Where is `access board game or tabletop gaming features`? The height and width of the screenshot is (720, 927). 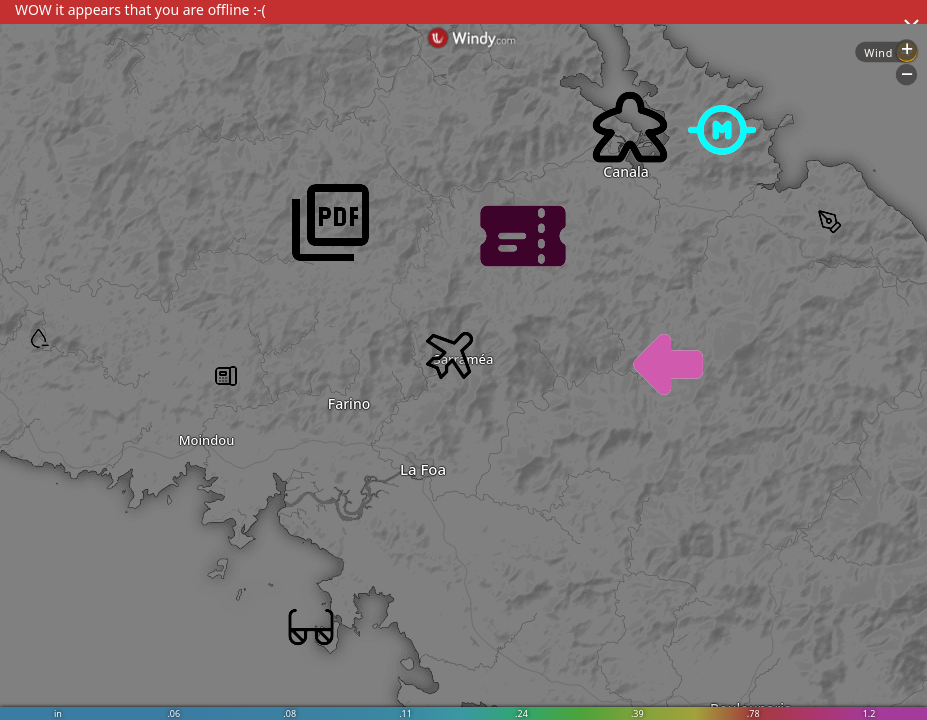 access board game or tabletop gaming features is located at coordinates (630, 129).